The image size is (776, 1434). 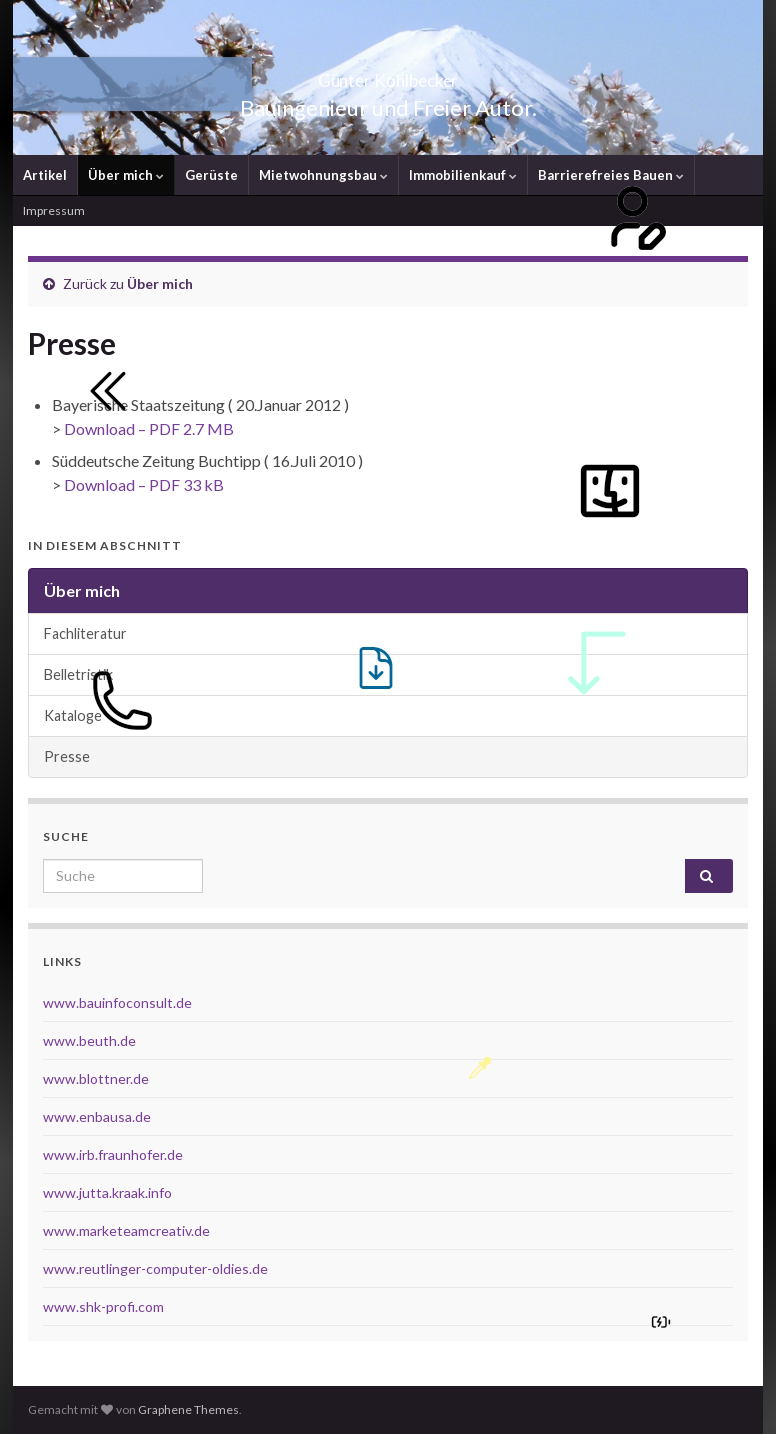 What do you see at coordinates (597, 663) in the screenshot?
I see `go back and down in navigation` at bounding box center [597, 663].